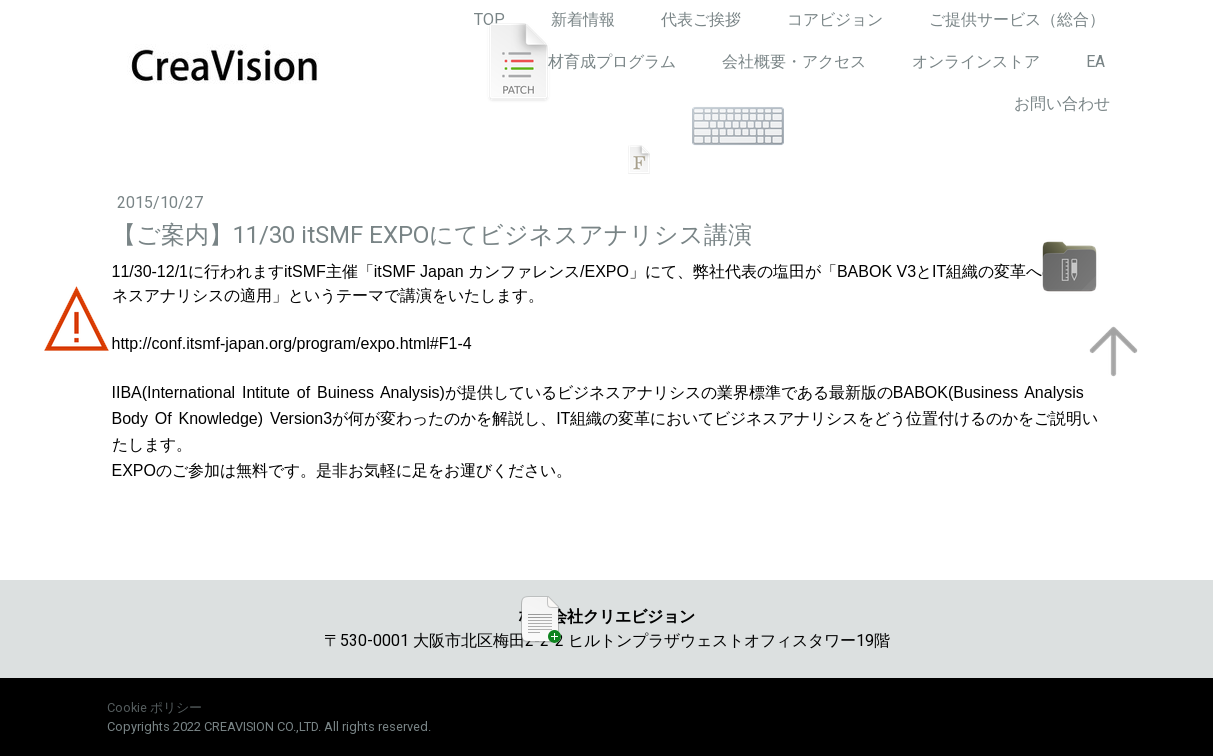 This screenshot has width=1213, height=756. Describe the element at coordinates (76, 318) in the screenshot. I see `indicates a sync warning or issue with OneDrive` at that location.